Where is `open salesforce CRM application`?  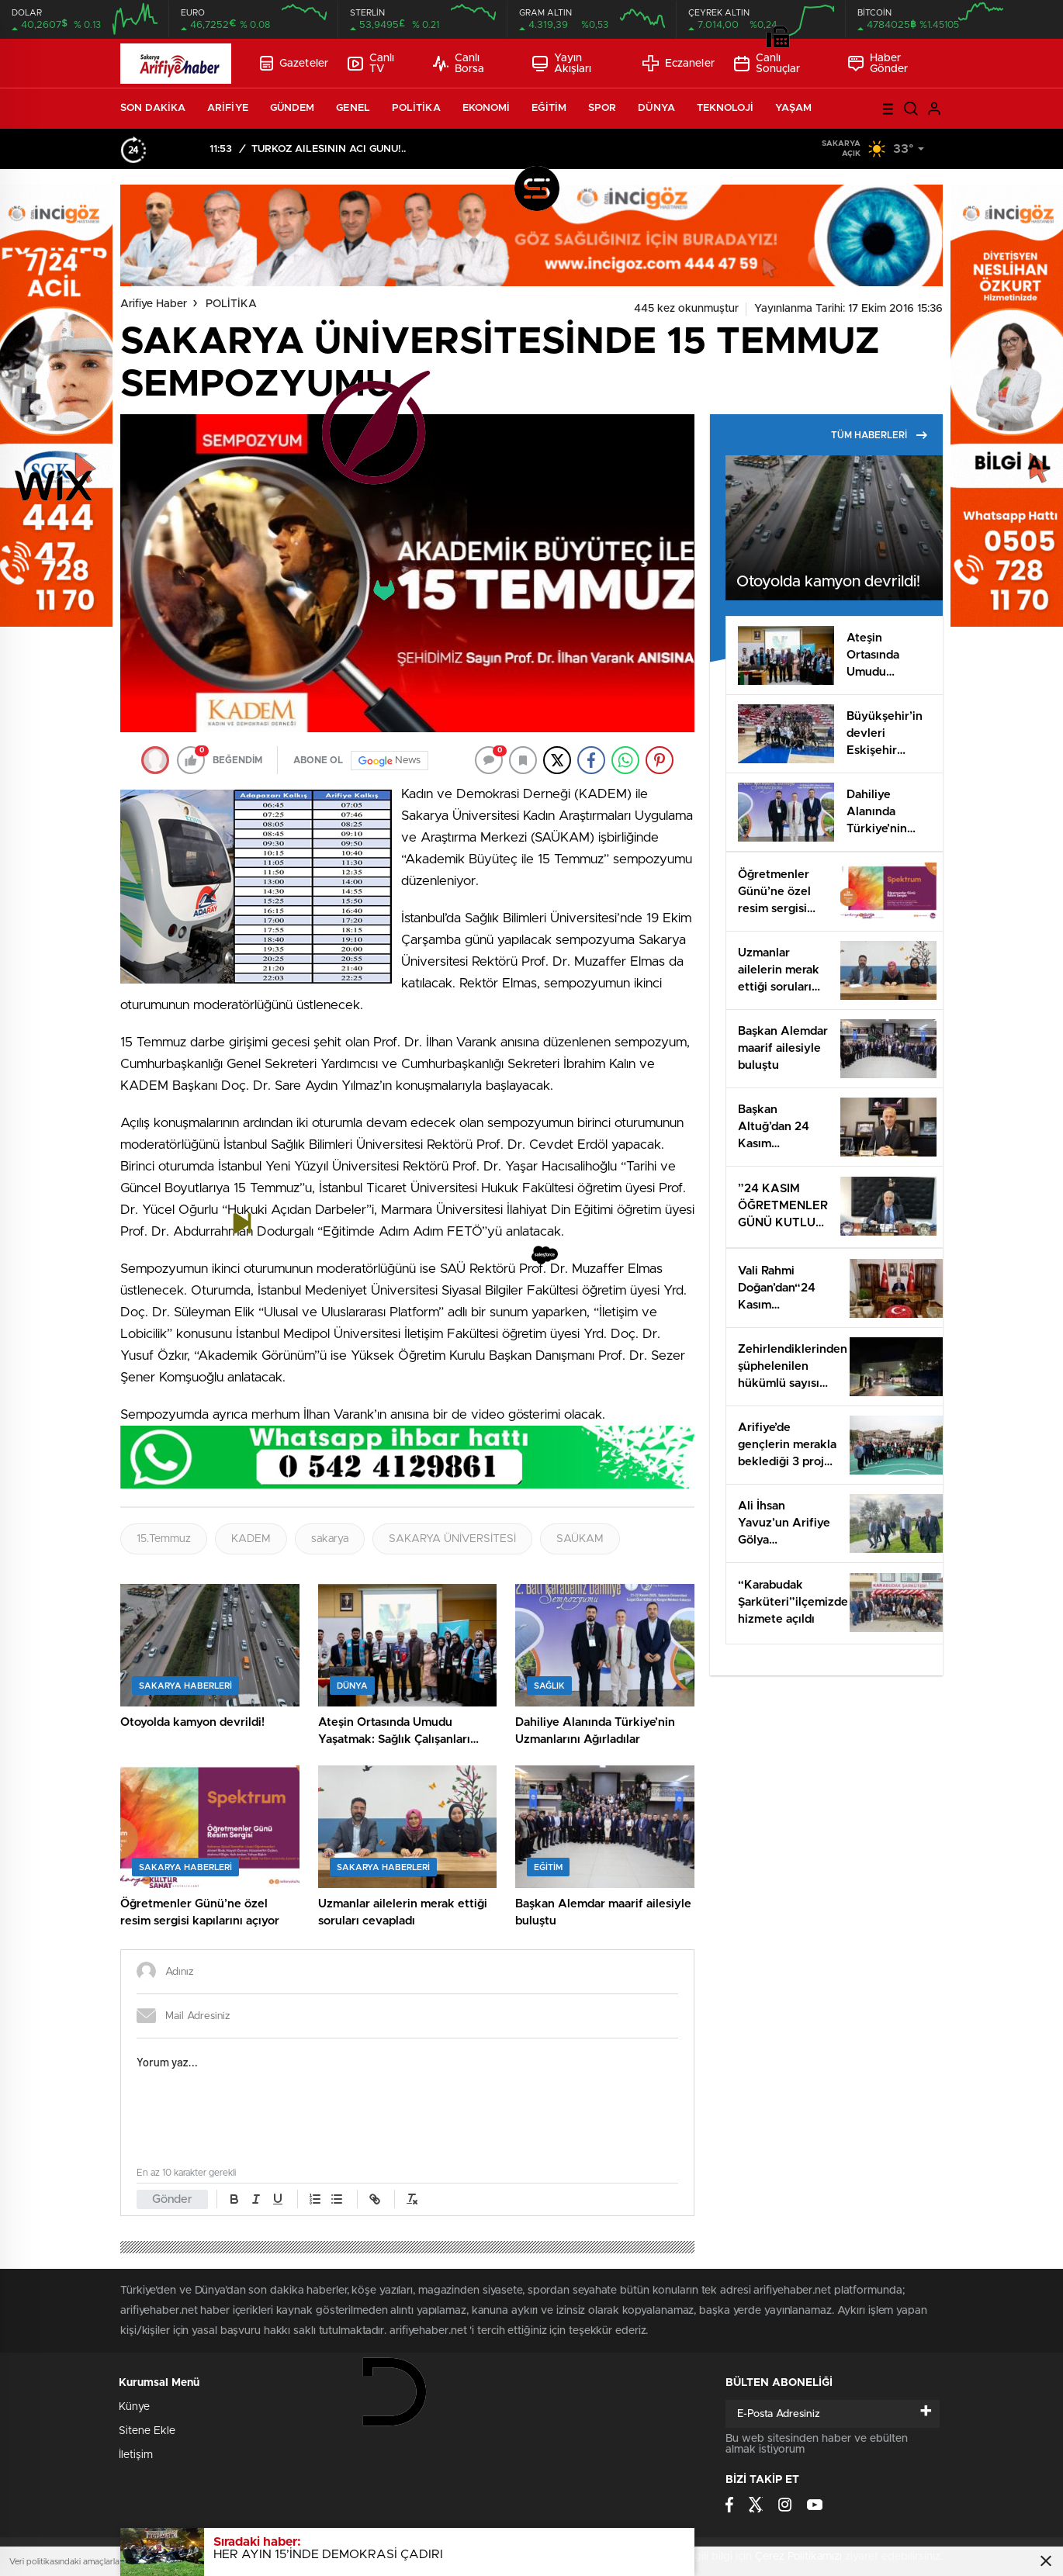
open salesforce CRM application is located at coordinates (545, 1255).